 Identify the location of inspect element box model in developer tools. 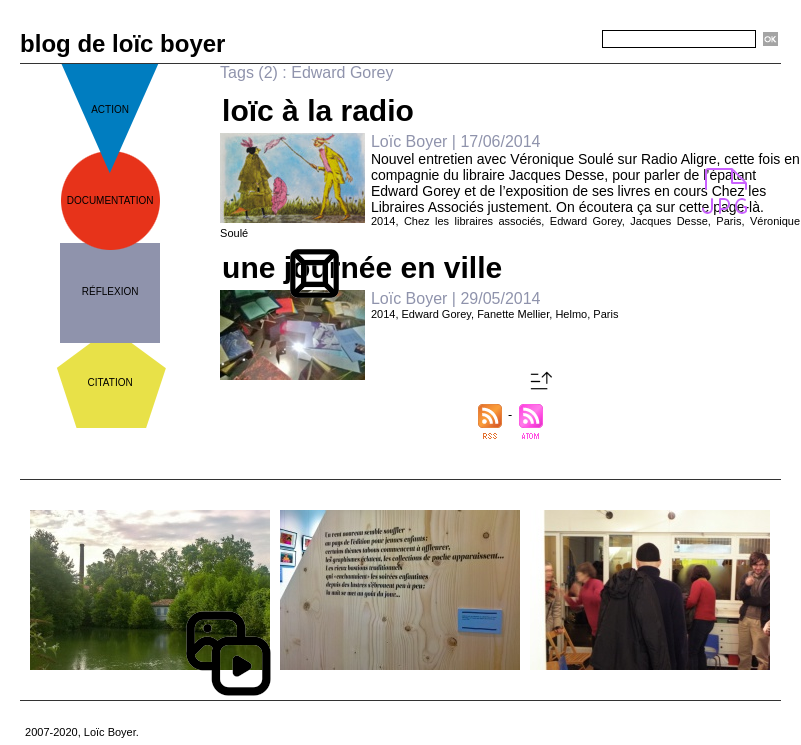
(314, 273).